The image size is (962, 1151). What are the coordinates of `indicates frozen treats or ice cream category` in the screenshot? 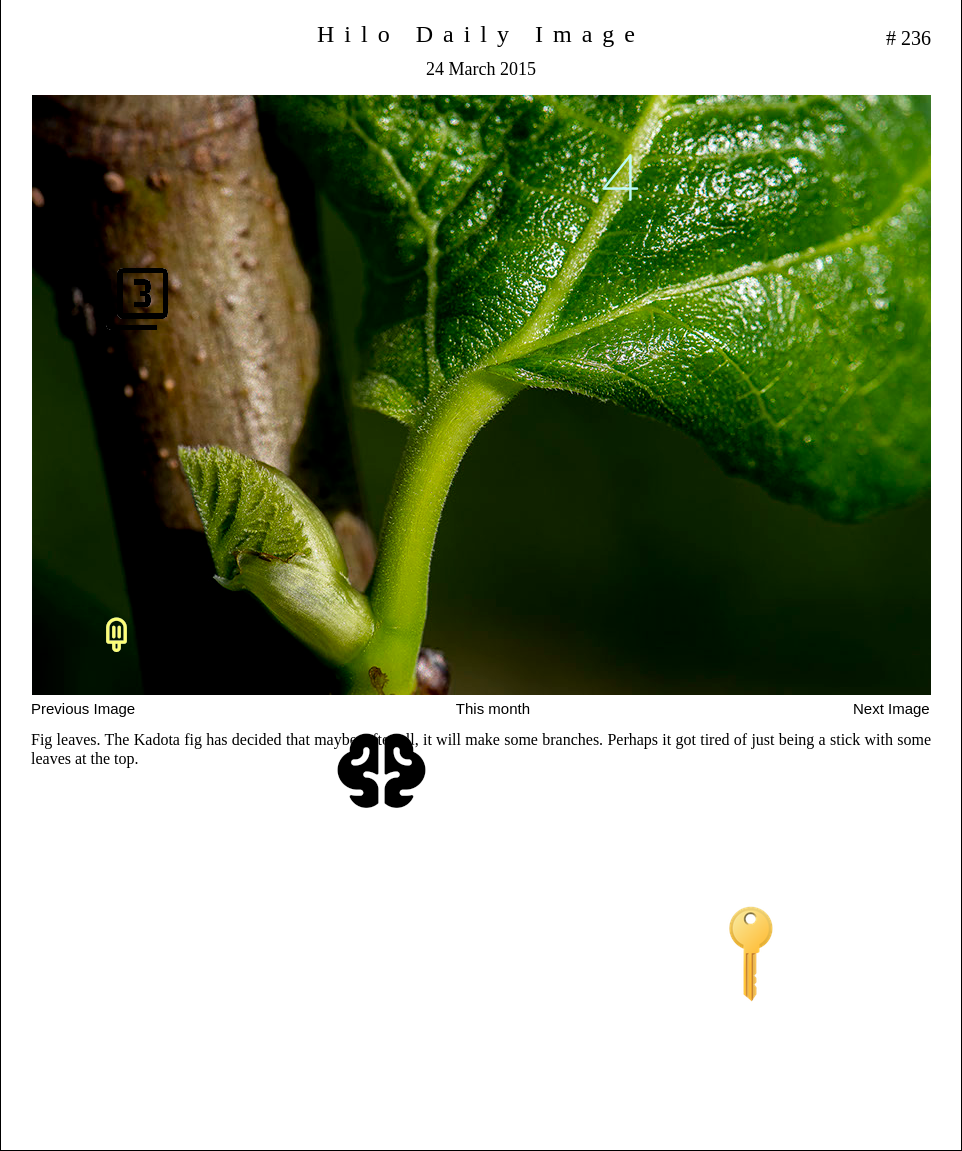 It's located at (116, 634).